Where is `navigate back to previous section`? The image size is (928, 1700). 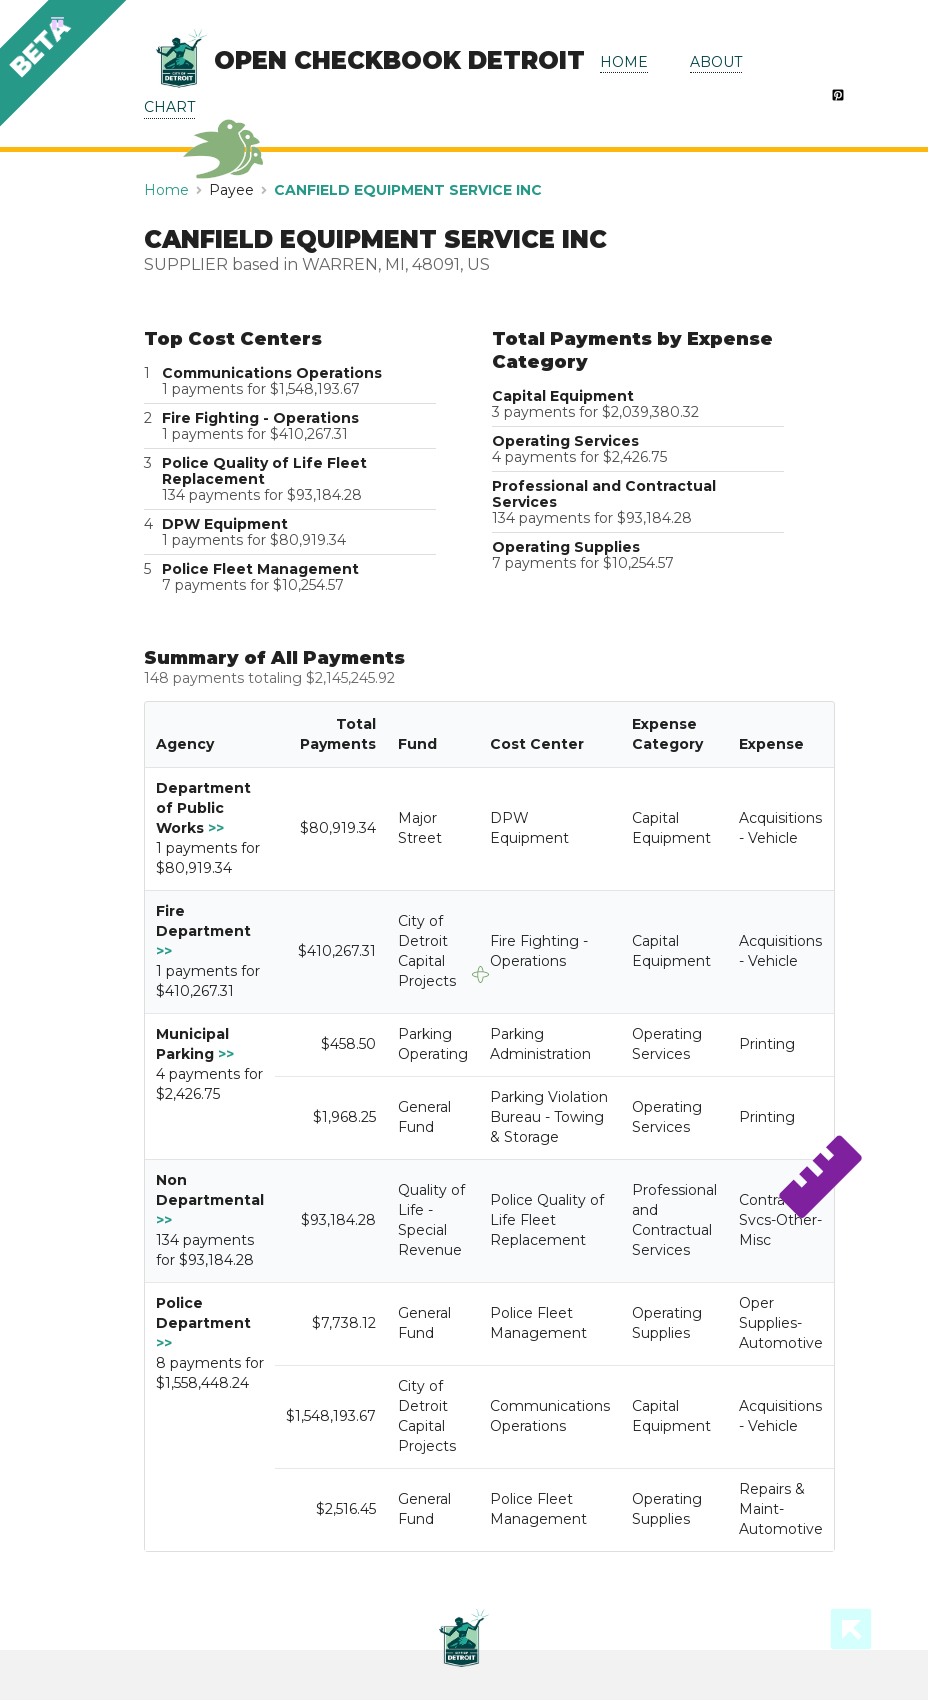 navigate back to previous section is located at coordinates (851, 1629).